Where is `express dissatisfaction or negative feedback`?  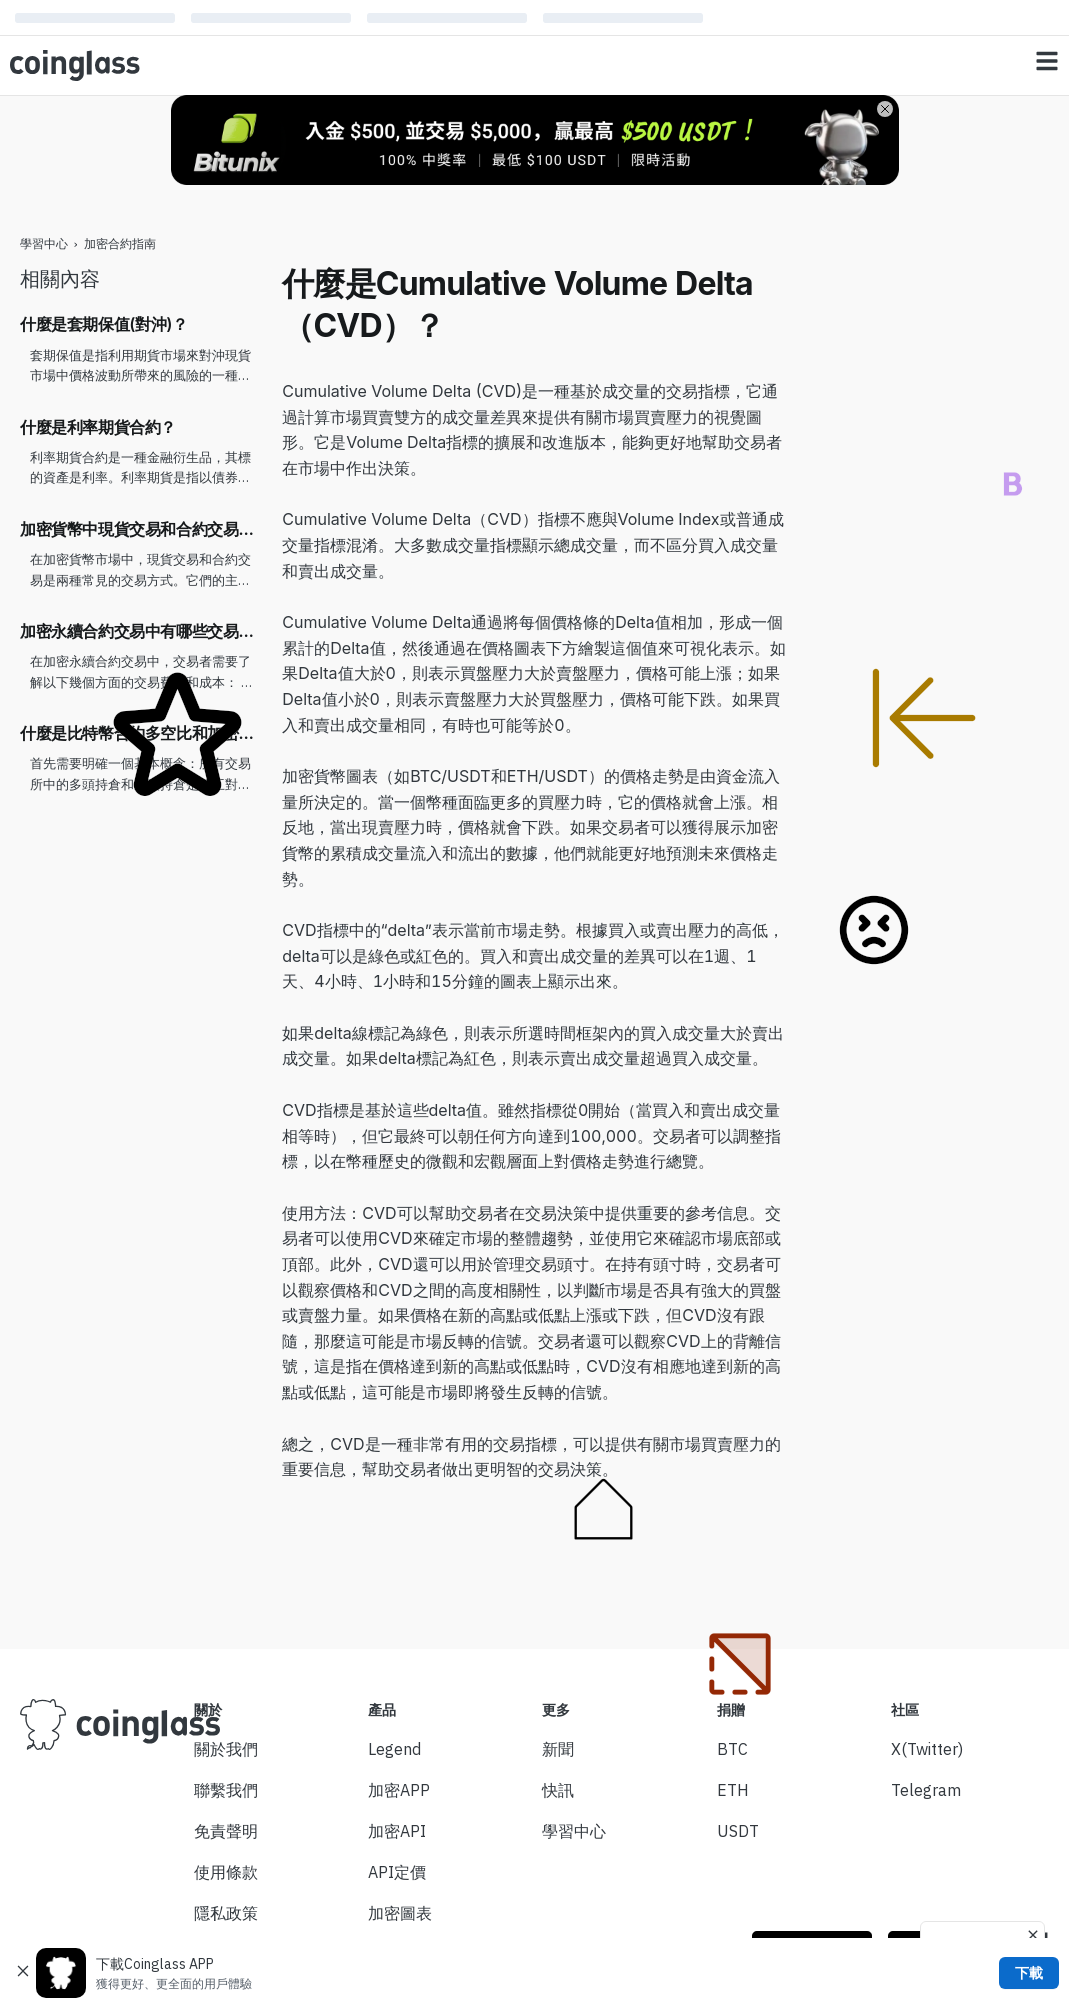
express dissatisfaction or negative feedback is located at coordinates (874, 930).